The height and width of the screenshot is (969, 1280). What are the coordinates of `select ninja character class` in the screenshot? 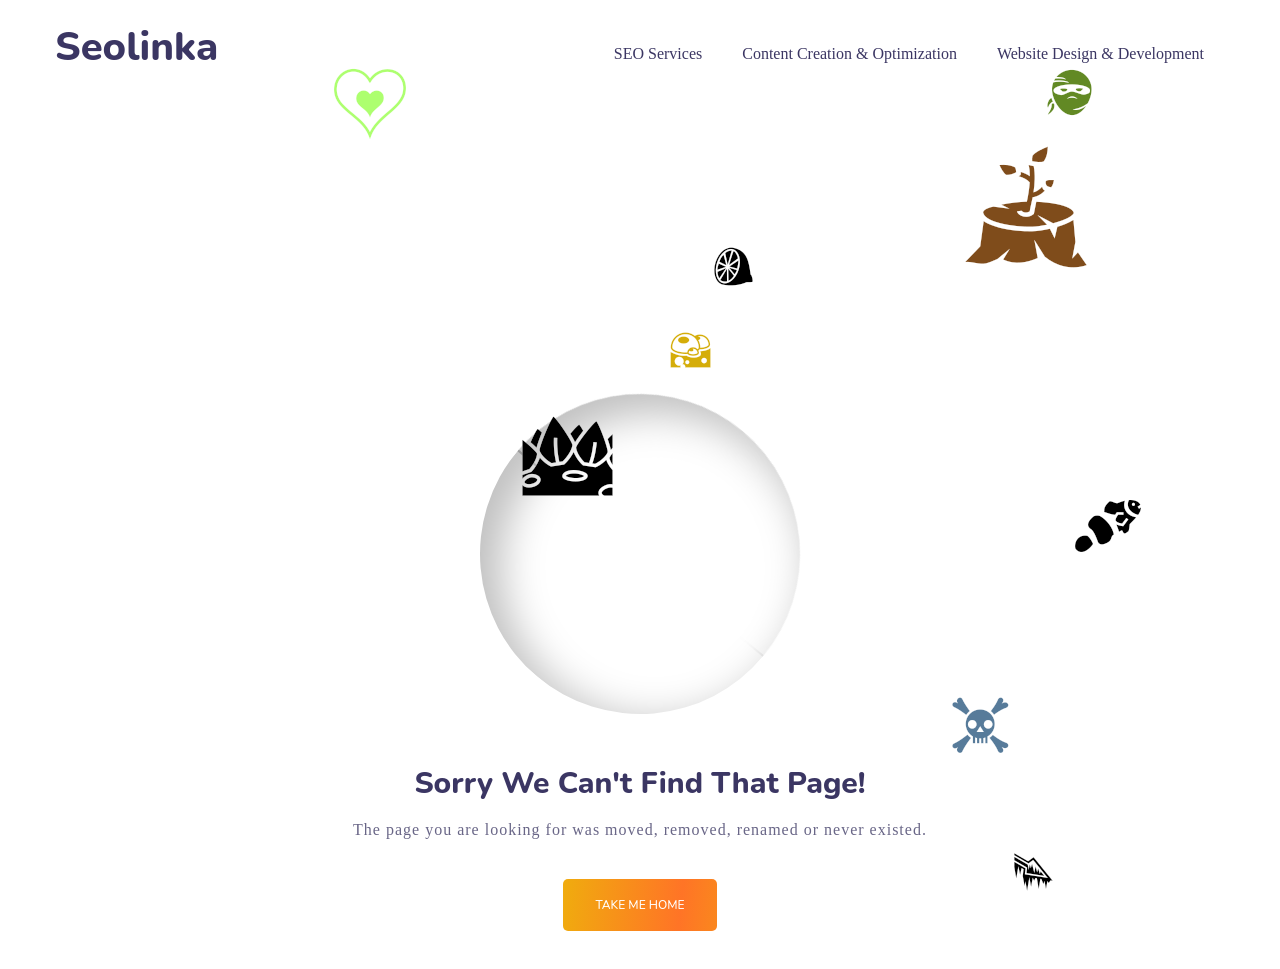 It's located at (1069, 92).